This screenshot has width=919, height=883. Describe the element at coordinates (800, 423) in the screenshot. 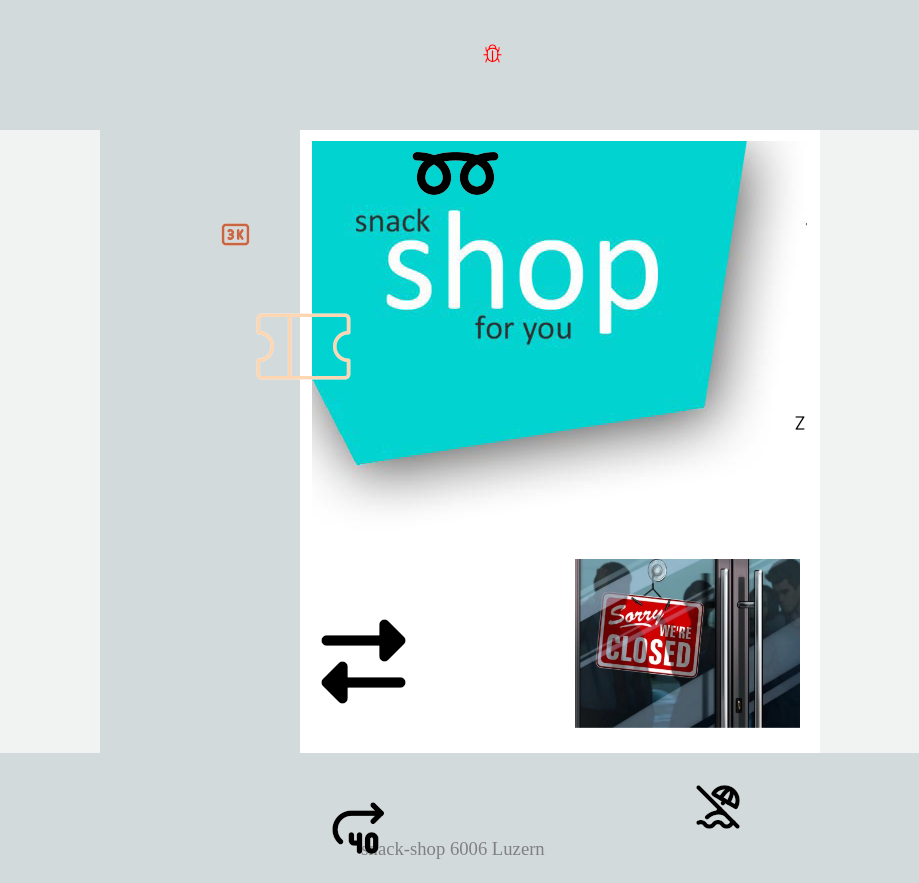

I see `alphabetical sorting option for letter Z` at that location.